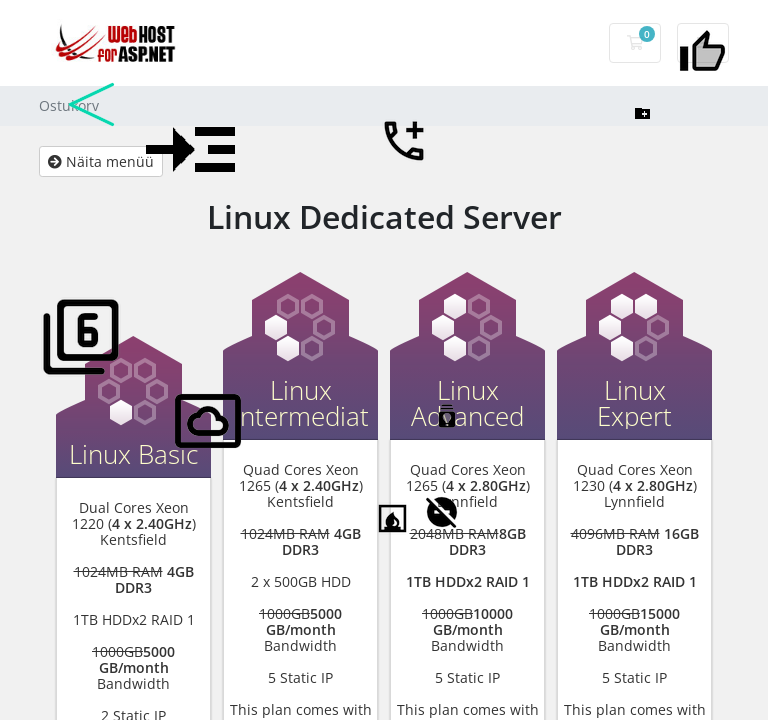  What do you see at coordinates (81, 337) in the screenshot?
I see `indicates 6 items selected or filtered` at bounding box center [81, 337].